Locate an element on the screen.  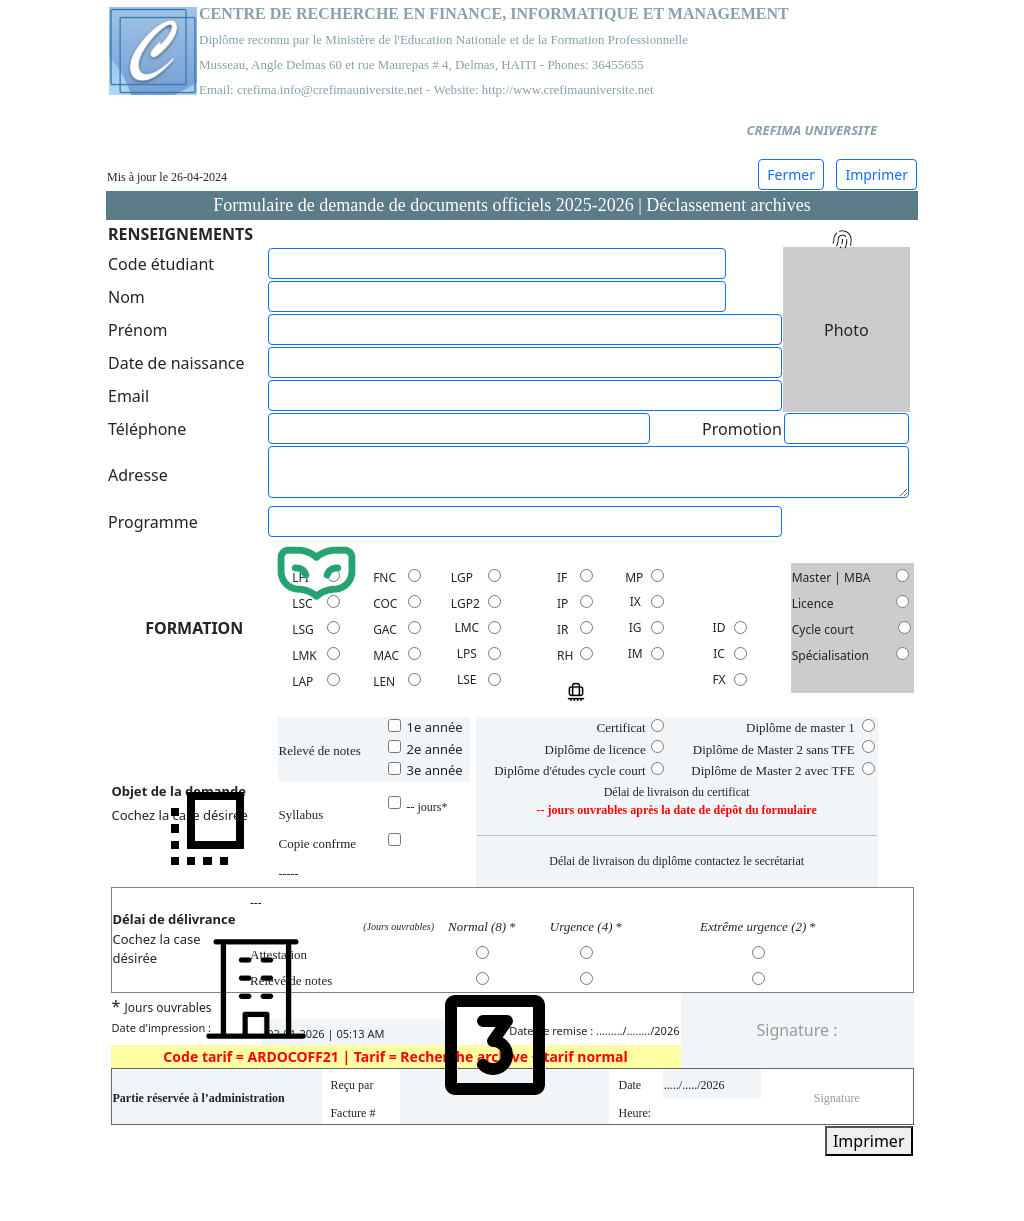
indicates step three in a numbered sequence is located at coordinates (495, 1045).